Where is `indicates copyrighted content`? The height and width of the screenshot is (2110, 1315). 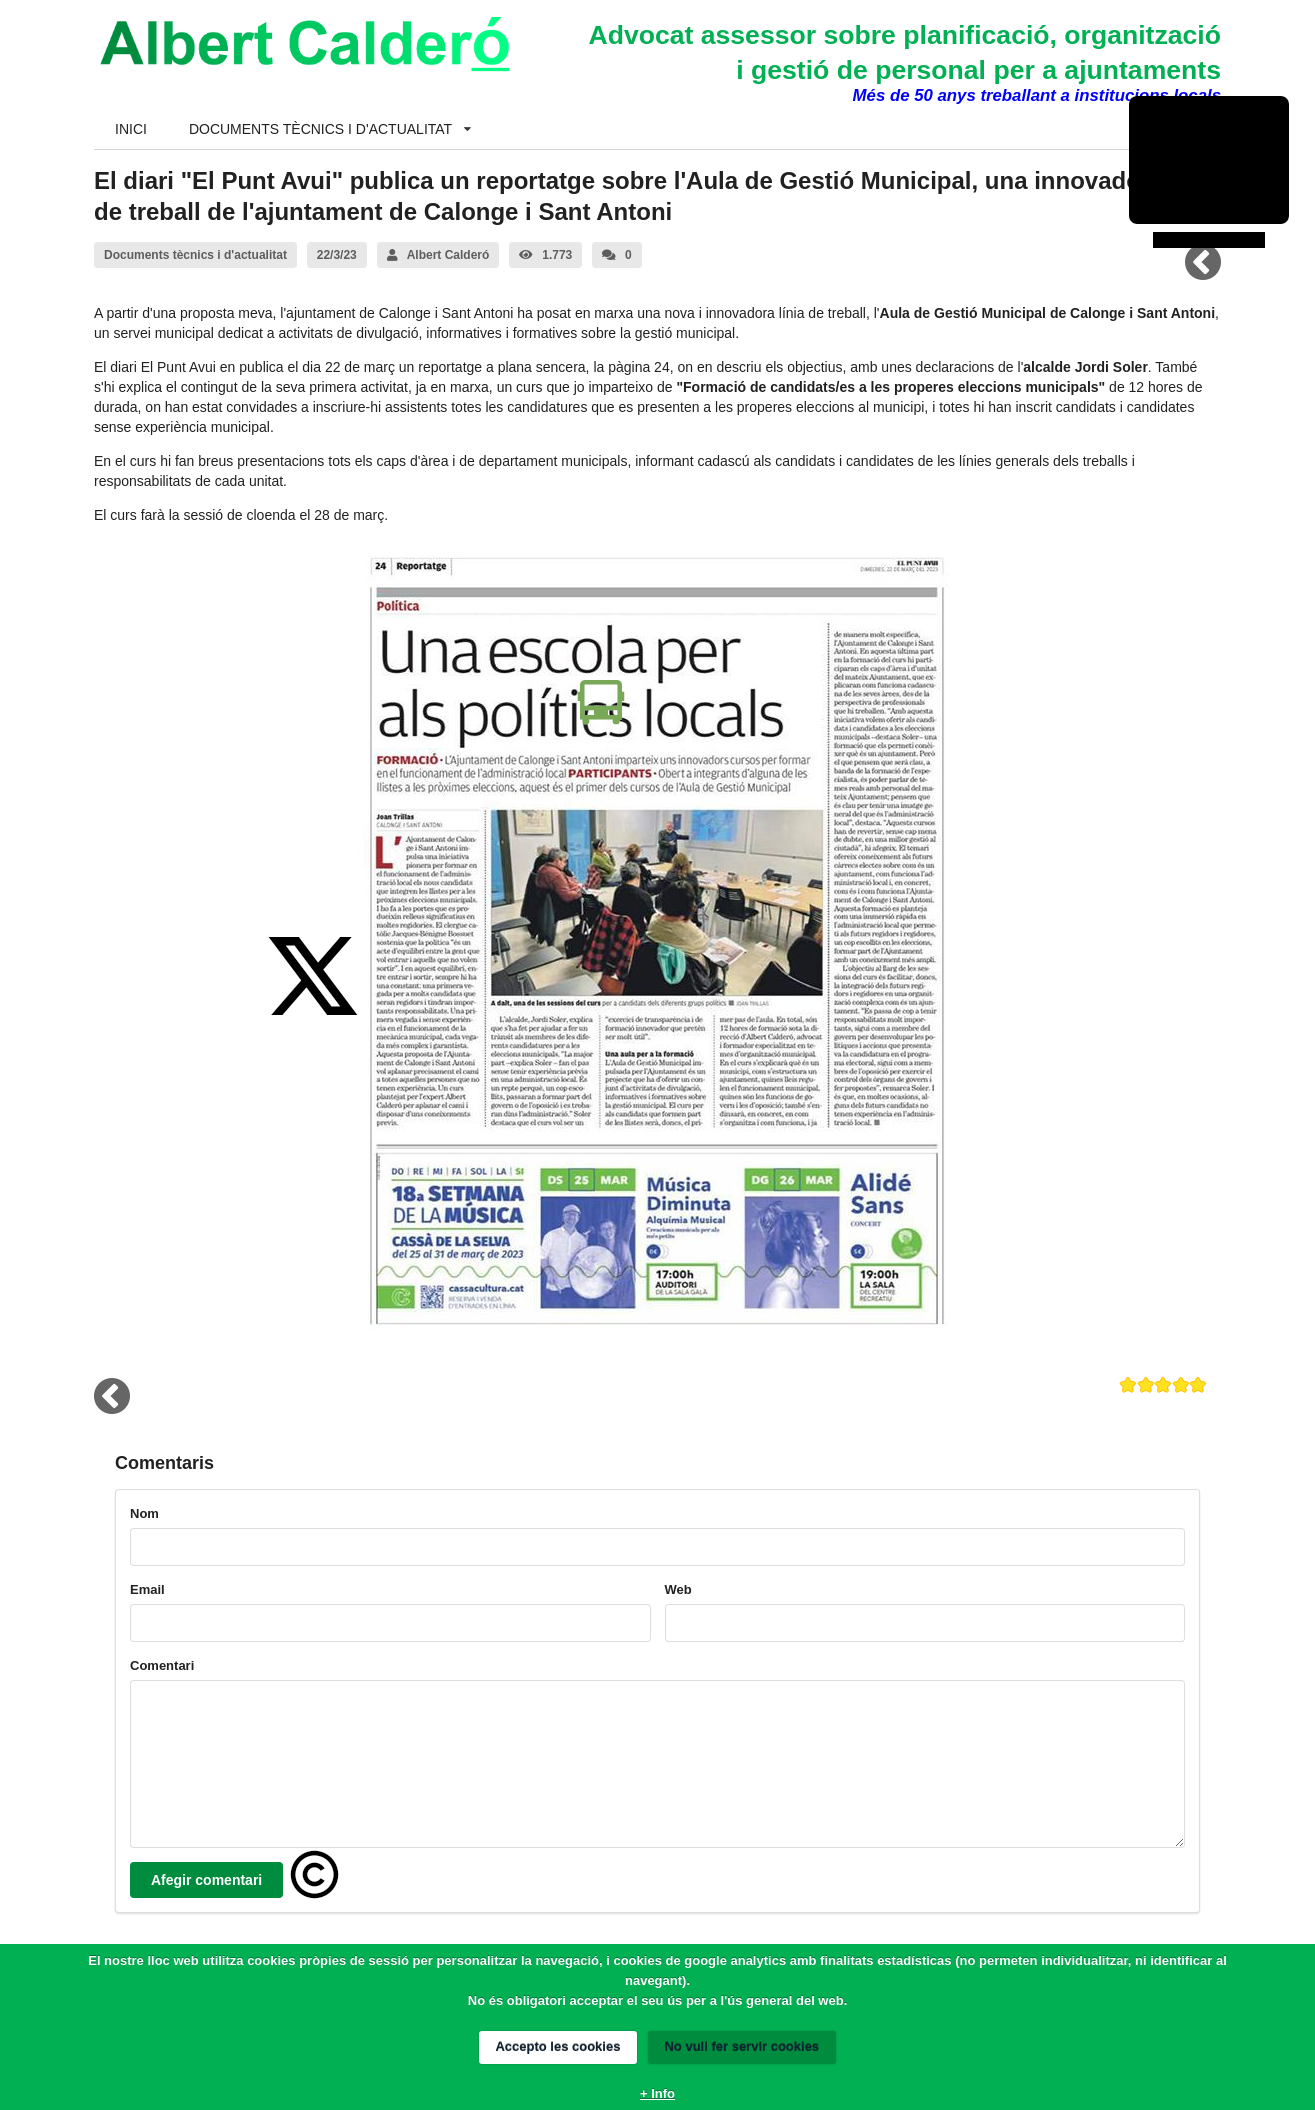
indicates copyrighted content is located at coordinates (314, 1874).